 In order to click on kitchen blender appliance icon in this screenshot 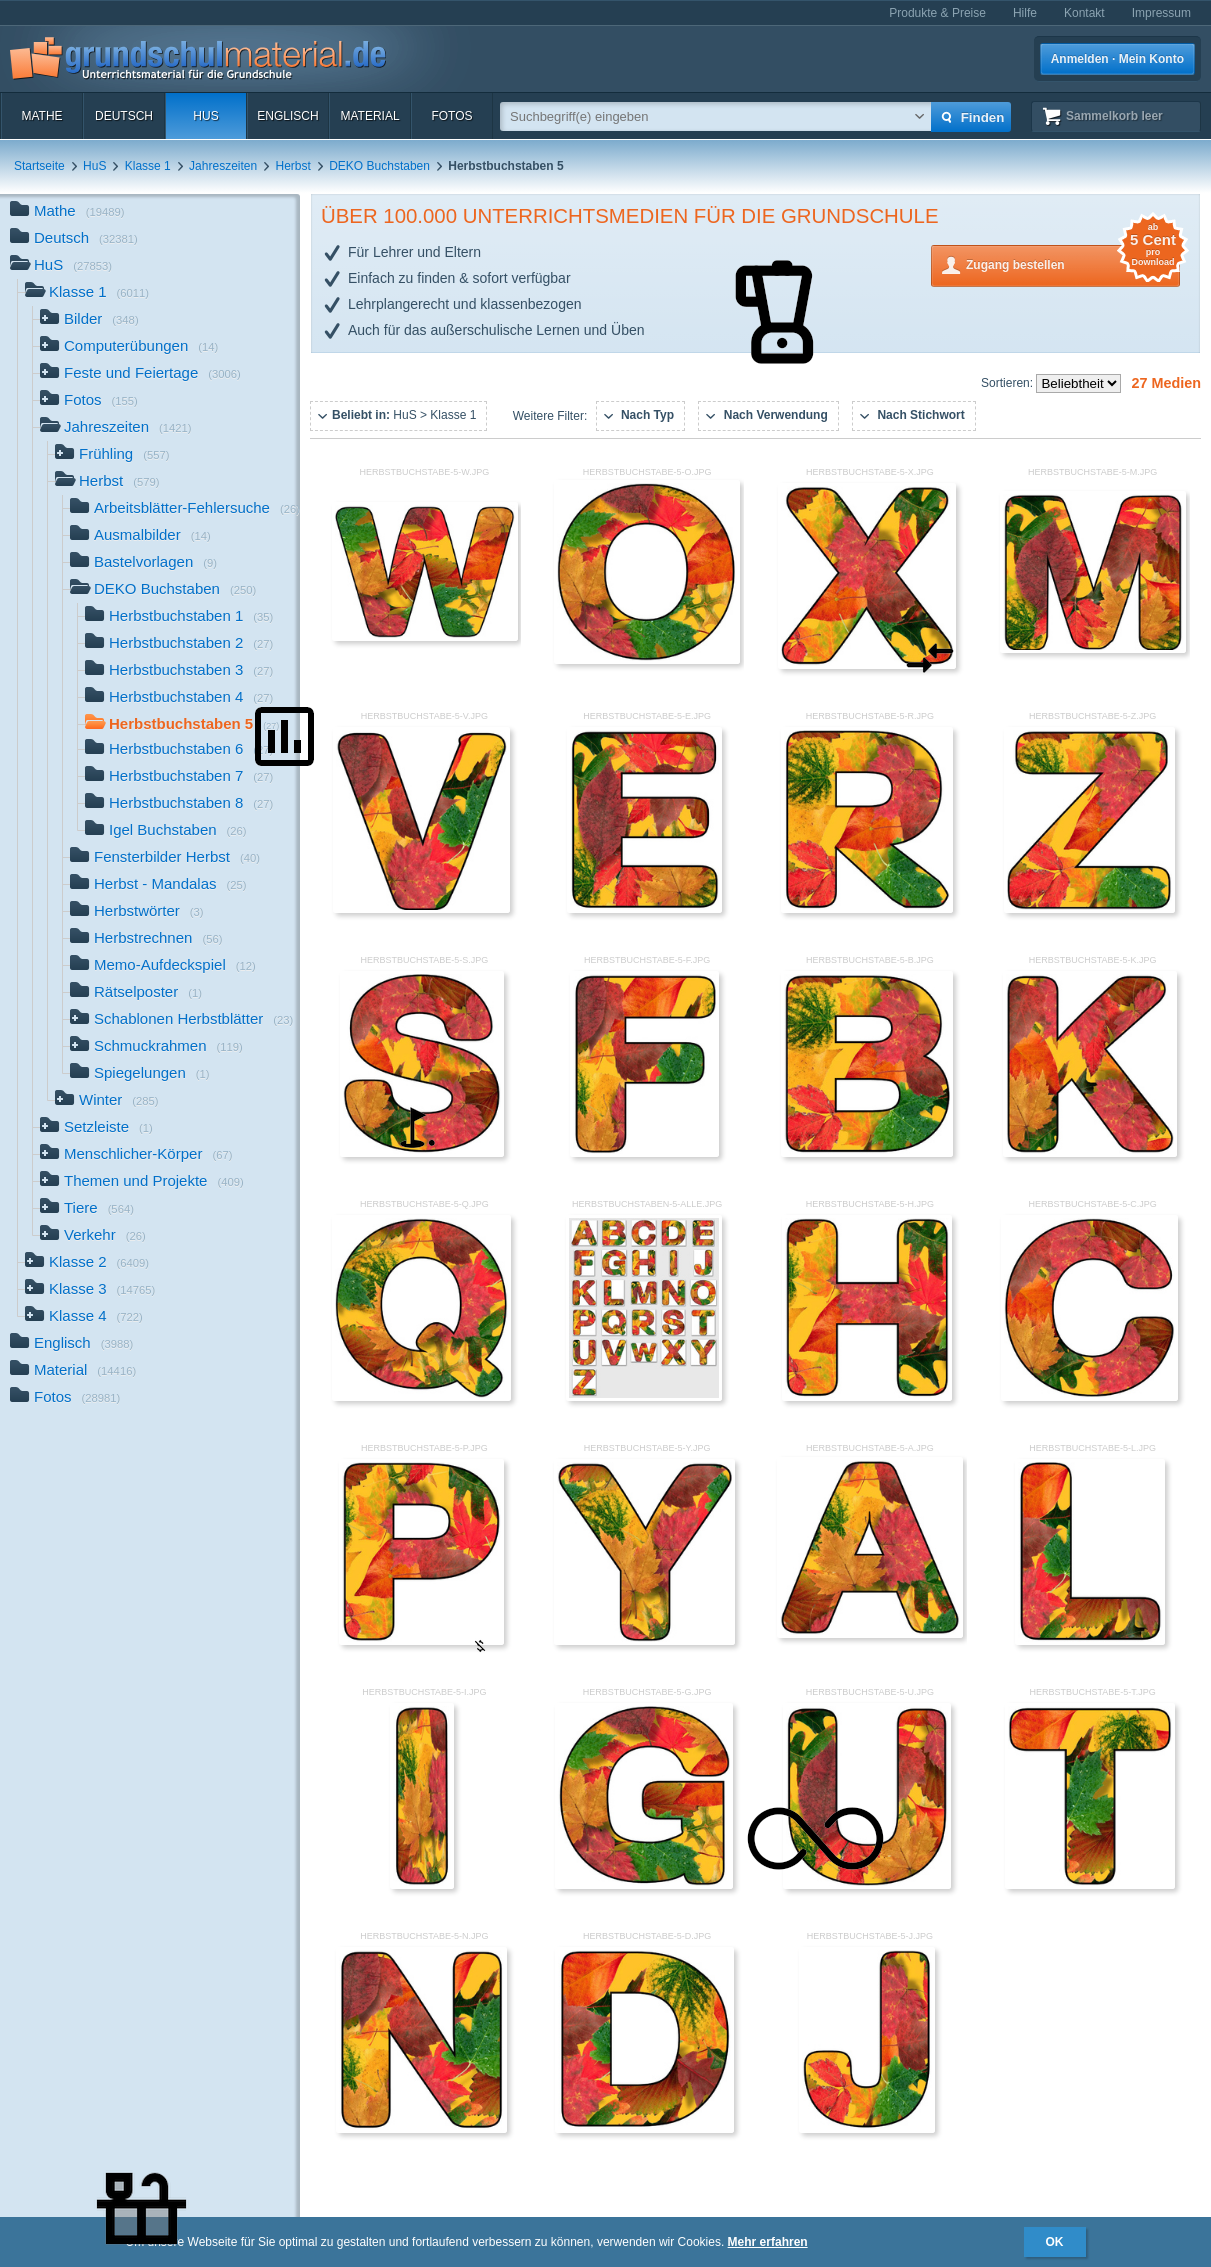, I will do `click(777, 312)`.